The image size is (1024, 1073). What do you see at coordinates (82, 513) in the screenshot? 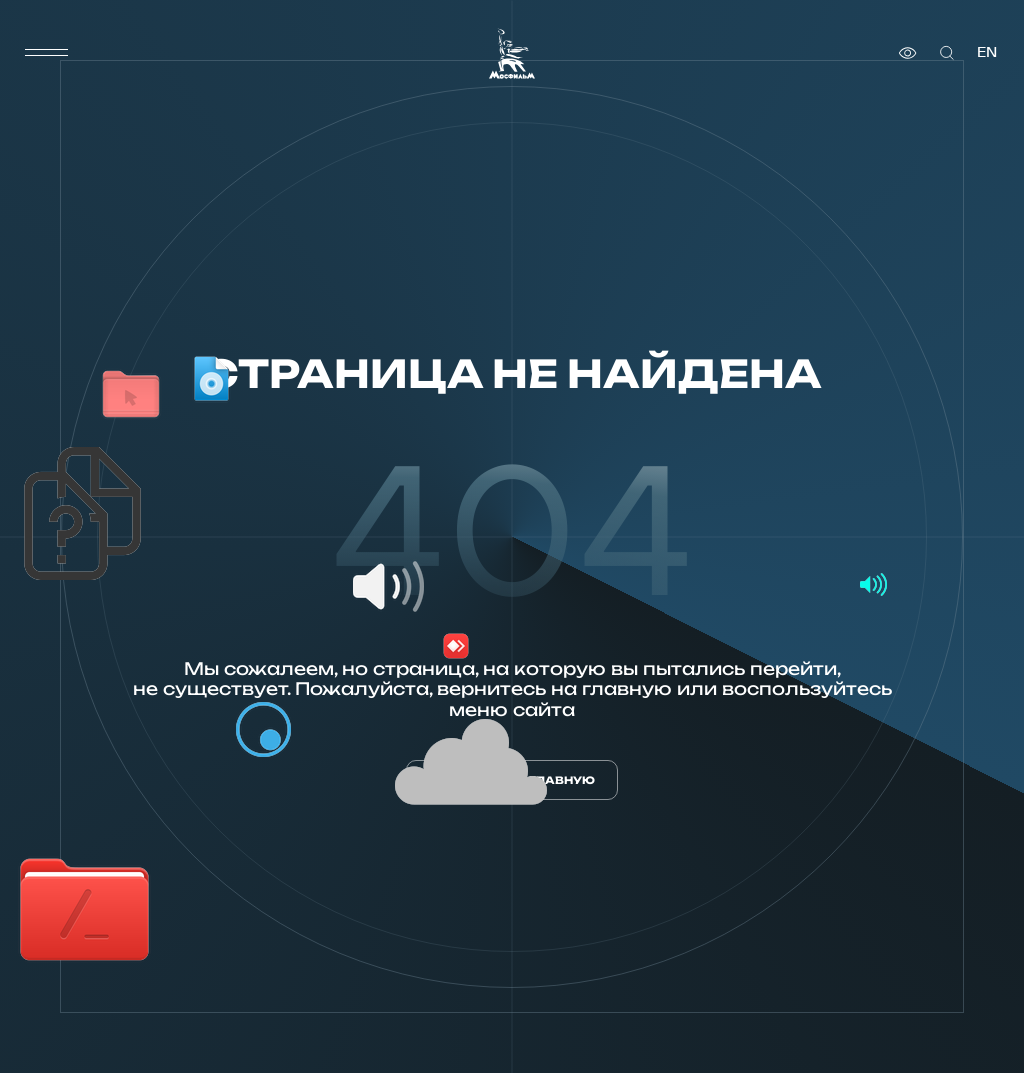
I see `access frequently asked questions` at bounding box center [82, 513].